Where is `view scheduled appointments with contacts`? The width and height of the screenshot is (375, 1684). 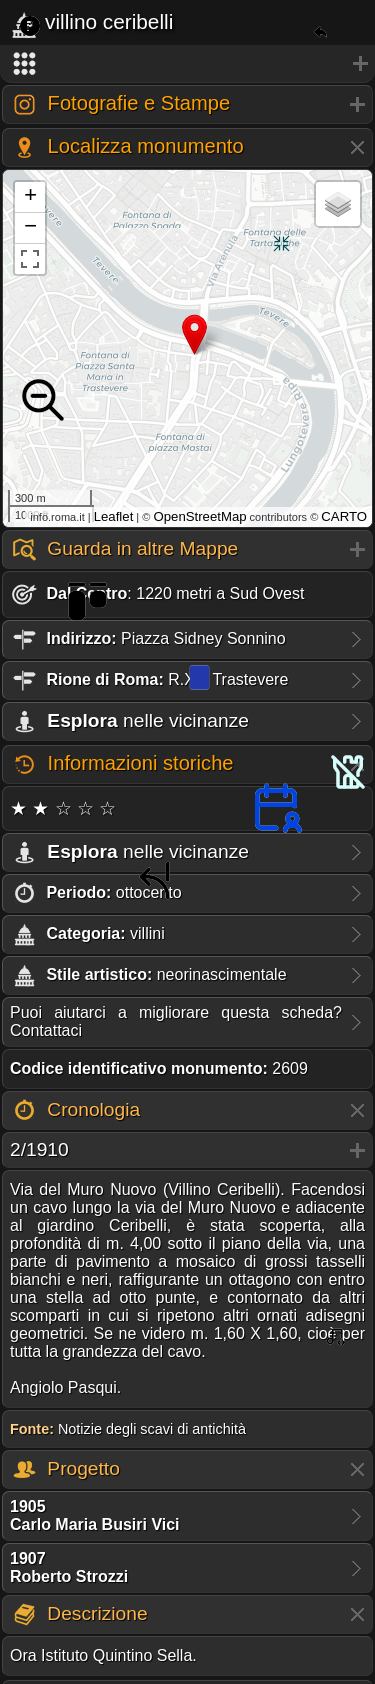 view scheduled appointments with contacts is located at coordinates (276, 807).